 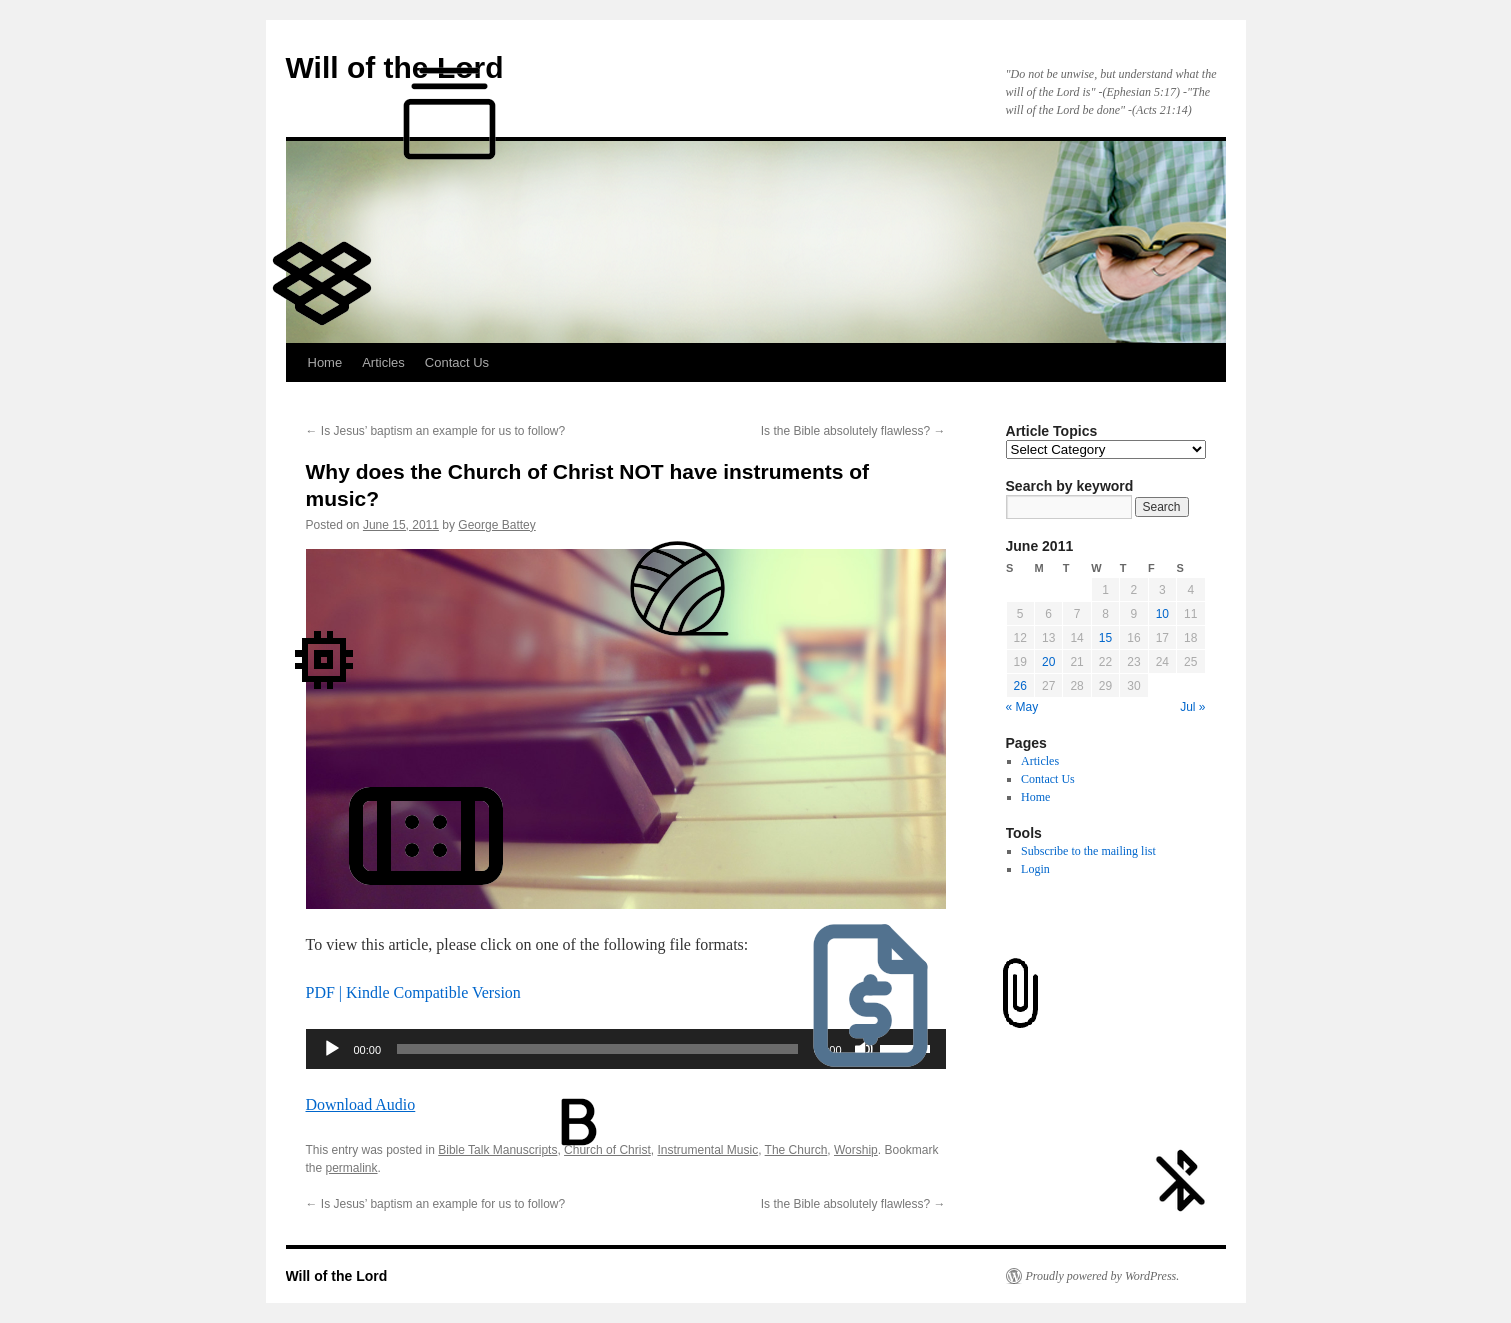 What do you see at coordinates (1180, 1180) in the screenshot?
I see `bluetooth is currently disabled` at bounding box center [1180, 1180].